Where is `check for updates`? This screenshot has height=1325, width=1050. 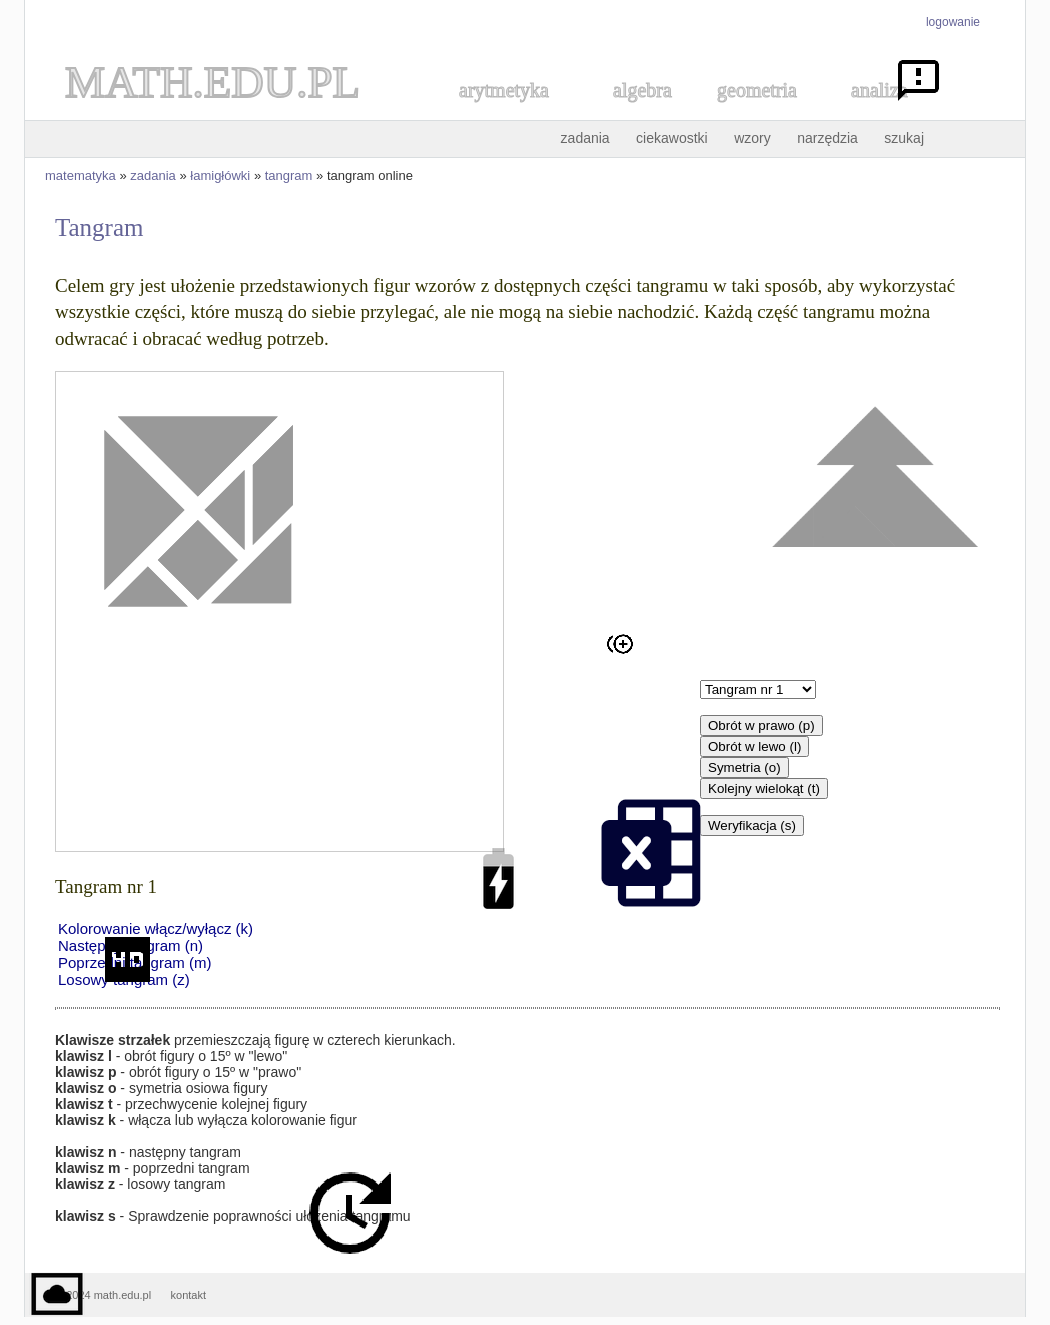
check for updates is located at coordinates (350, 1213).